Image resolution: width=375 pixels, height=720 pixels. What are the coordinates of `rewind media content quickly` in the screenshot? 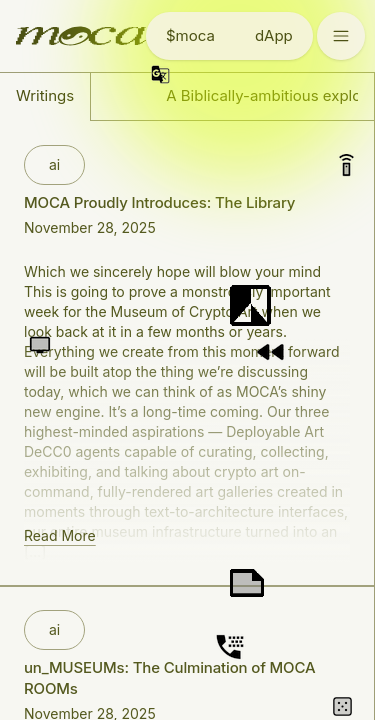 It's located at (271, 352).